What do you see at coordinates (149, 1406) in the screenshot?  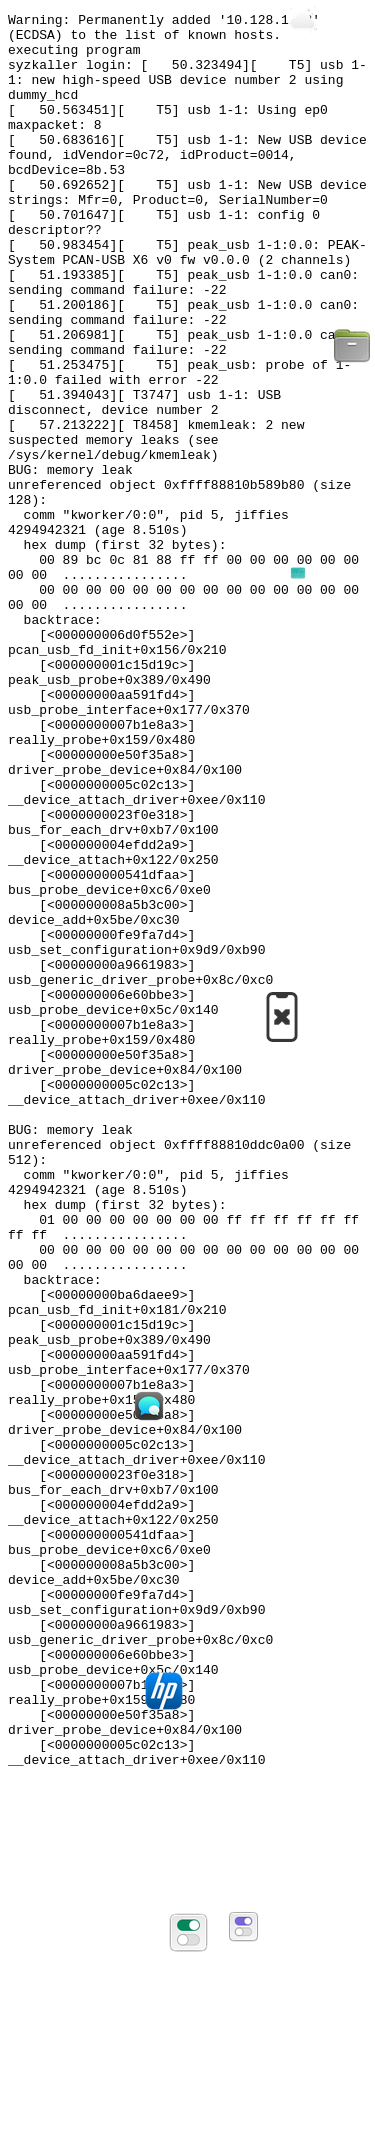 I see `open fractal messaging app` at bounding box center [149, 1406].